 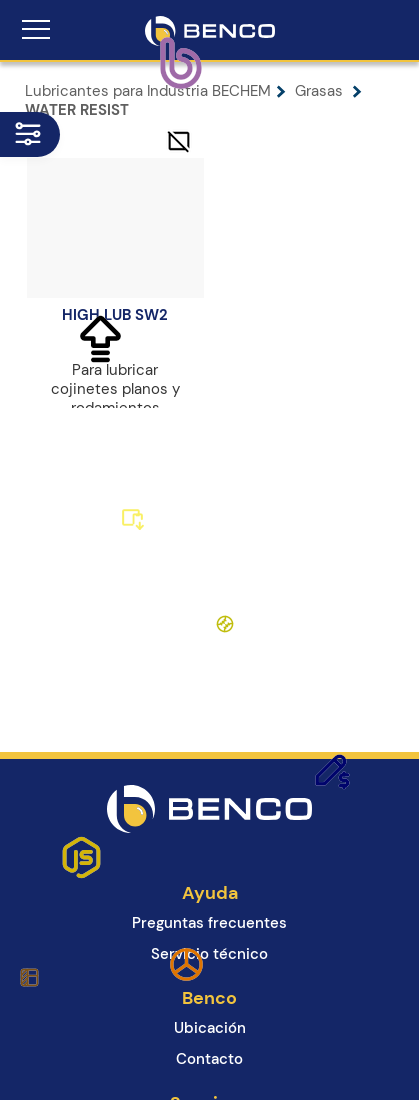 I want to click on bebo social network logo, so click(x=181, y=63).